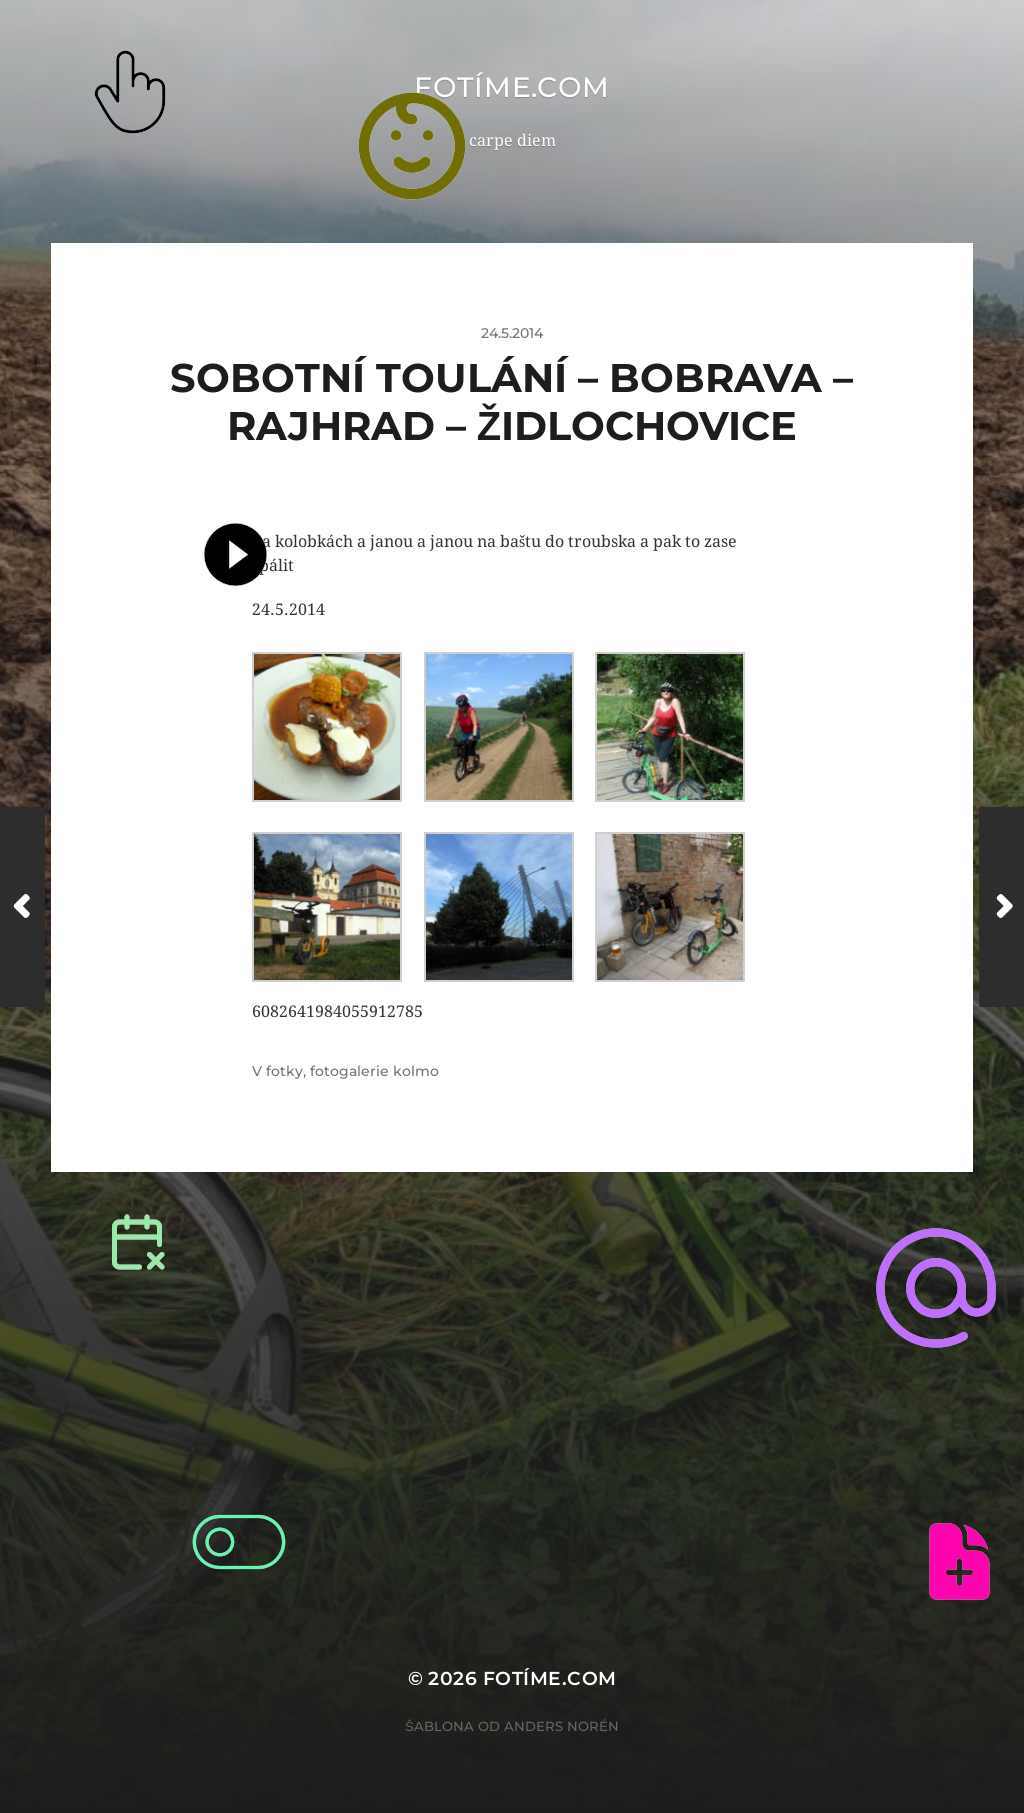 The height and width of the screenshot is (1813, 1024). Describe the element at coordinates (239, 1542) in the screenshot. I see `toggle switch in off position` at that location.